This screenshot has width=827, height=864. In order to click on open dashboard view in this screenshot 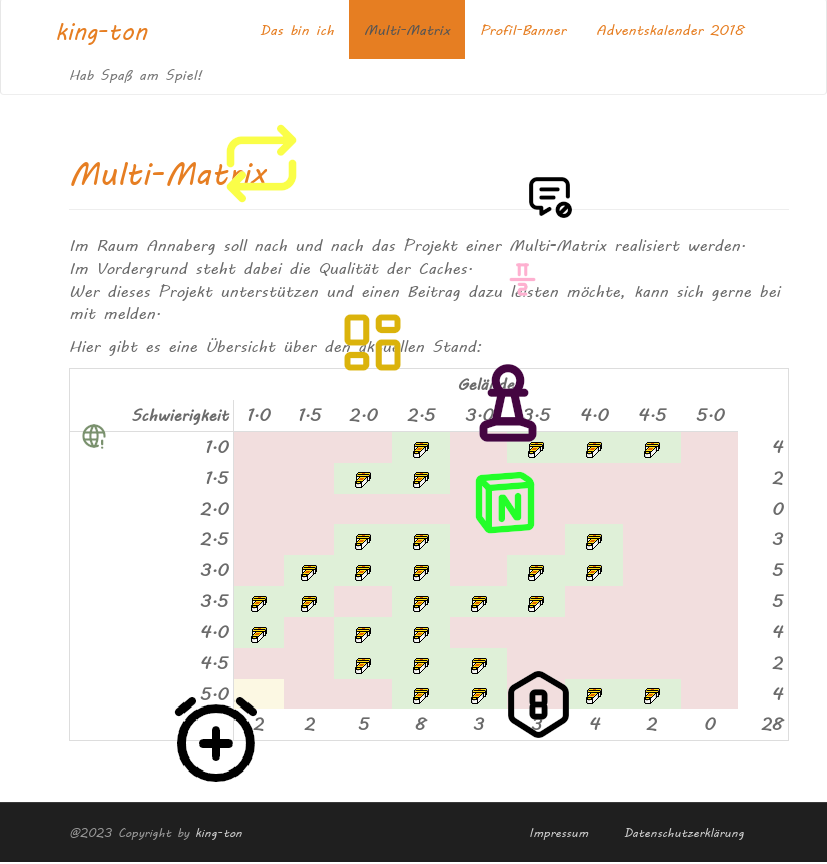, I will do `click(372, 342)`.